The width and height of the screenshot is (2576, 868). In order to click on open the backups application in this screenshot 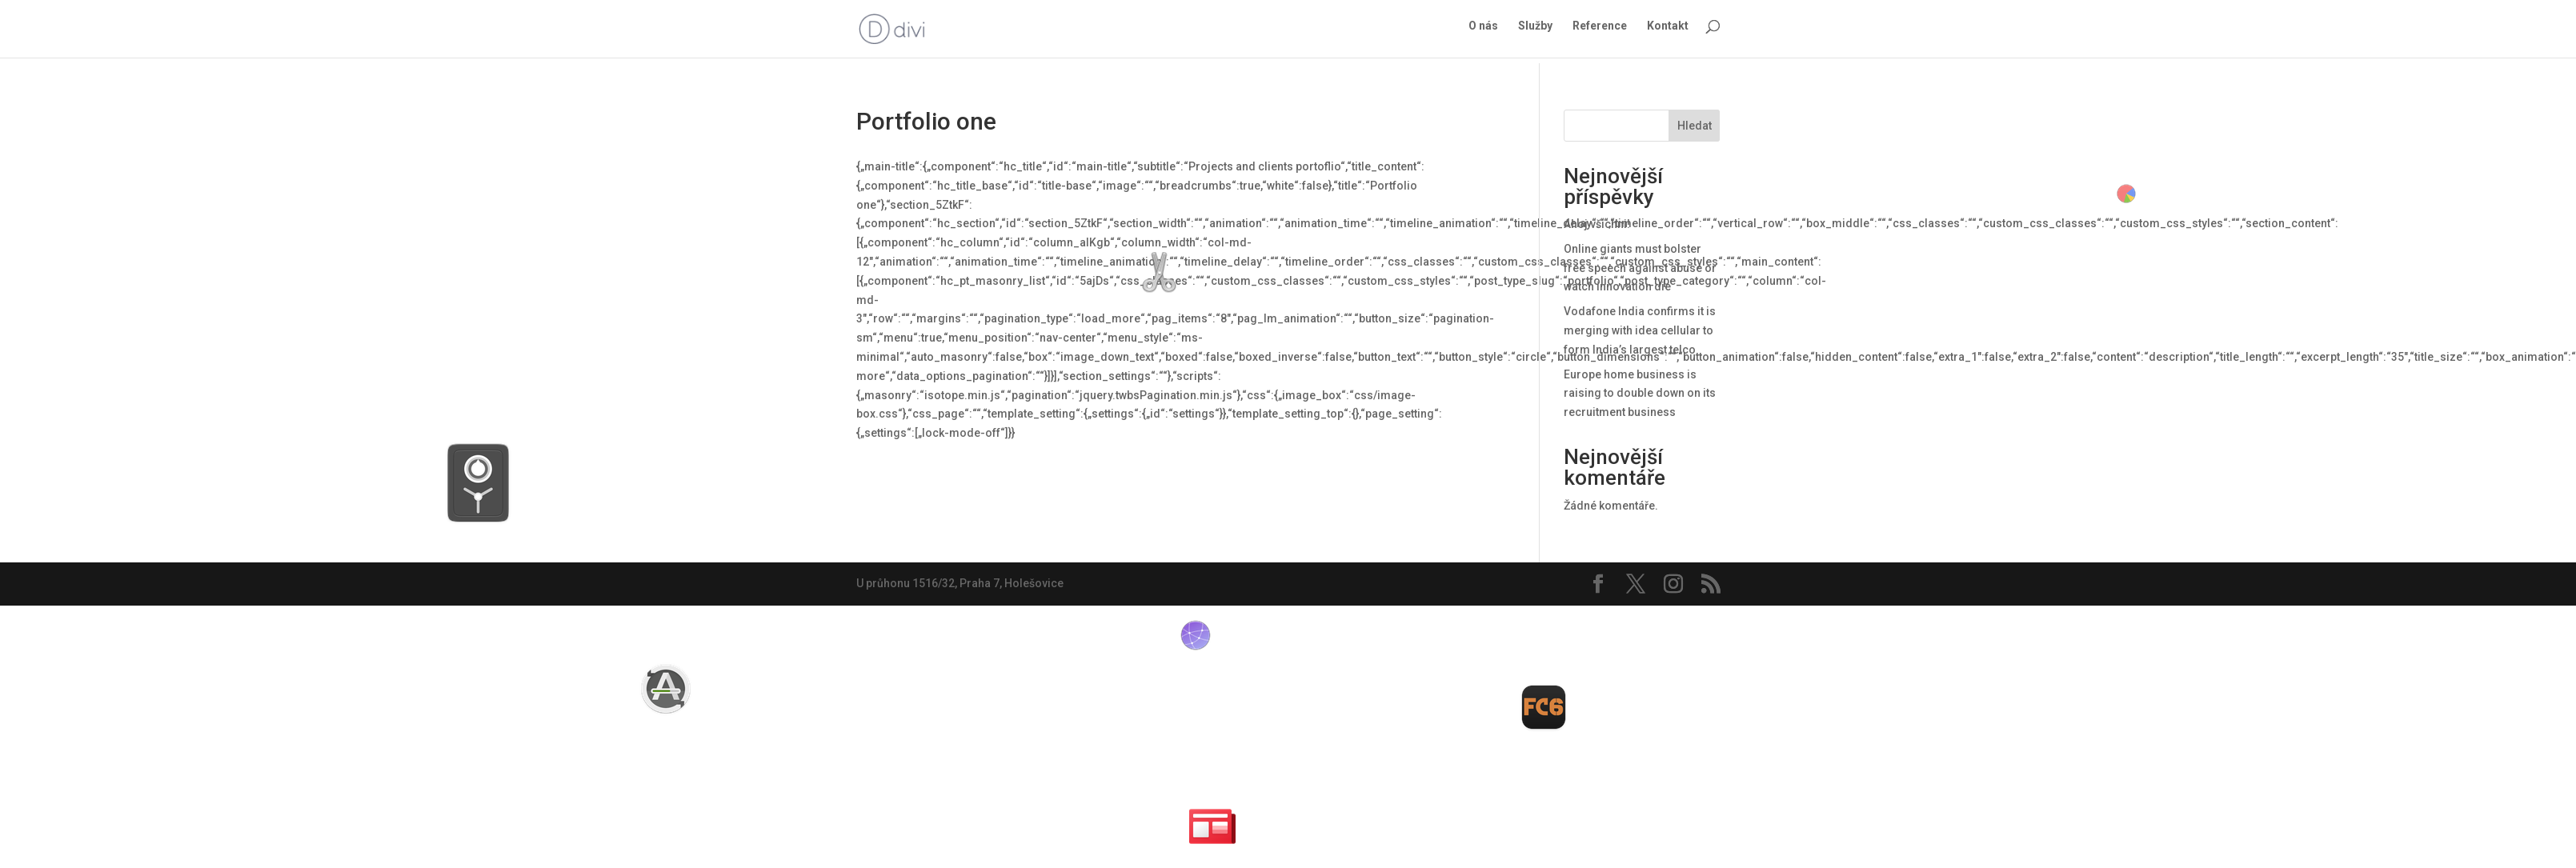, I will do `click(478, 482)`.